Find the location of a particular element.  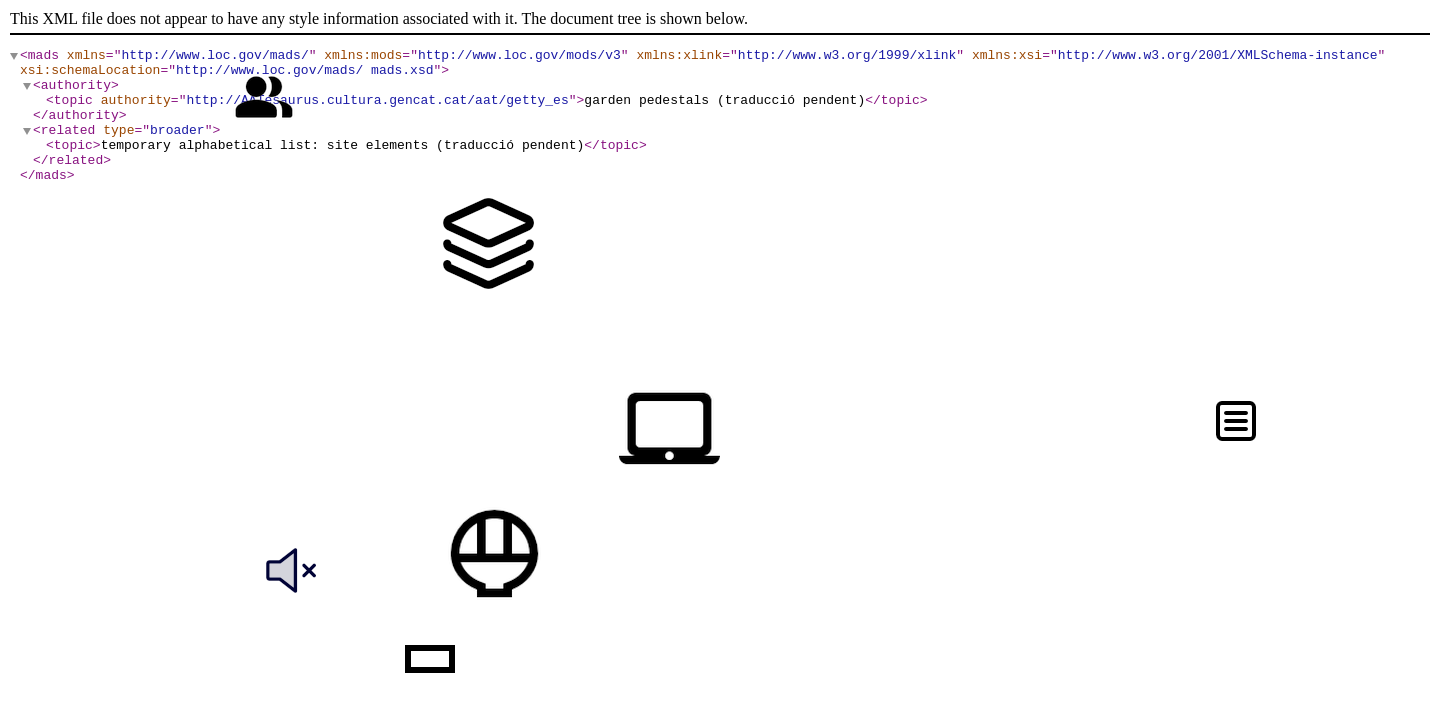

toggle layer visibility in an editor is located at coordinates (488, 243).